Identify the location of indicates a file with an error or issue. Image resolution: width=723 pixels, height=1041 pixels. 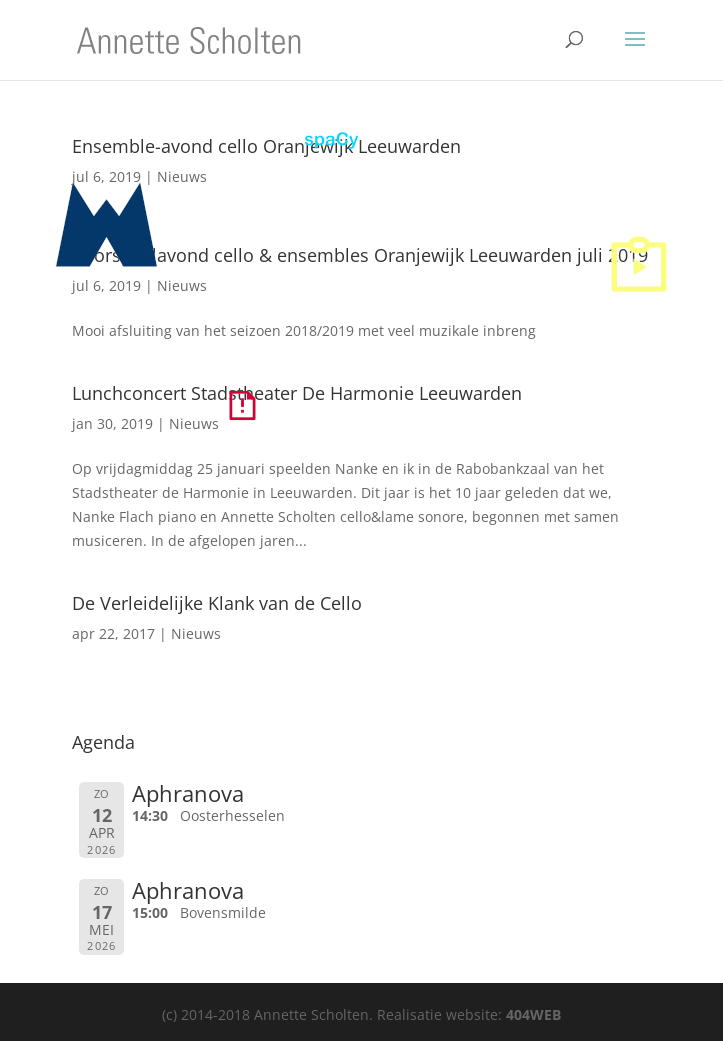
(242, 405).